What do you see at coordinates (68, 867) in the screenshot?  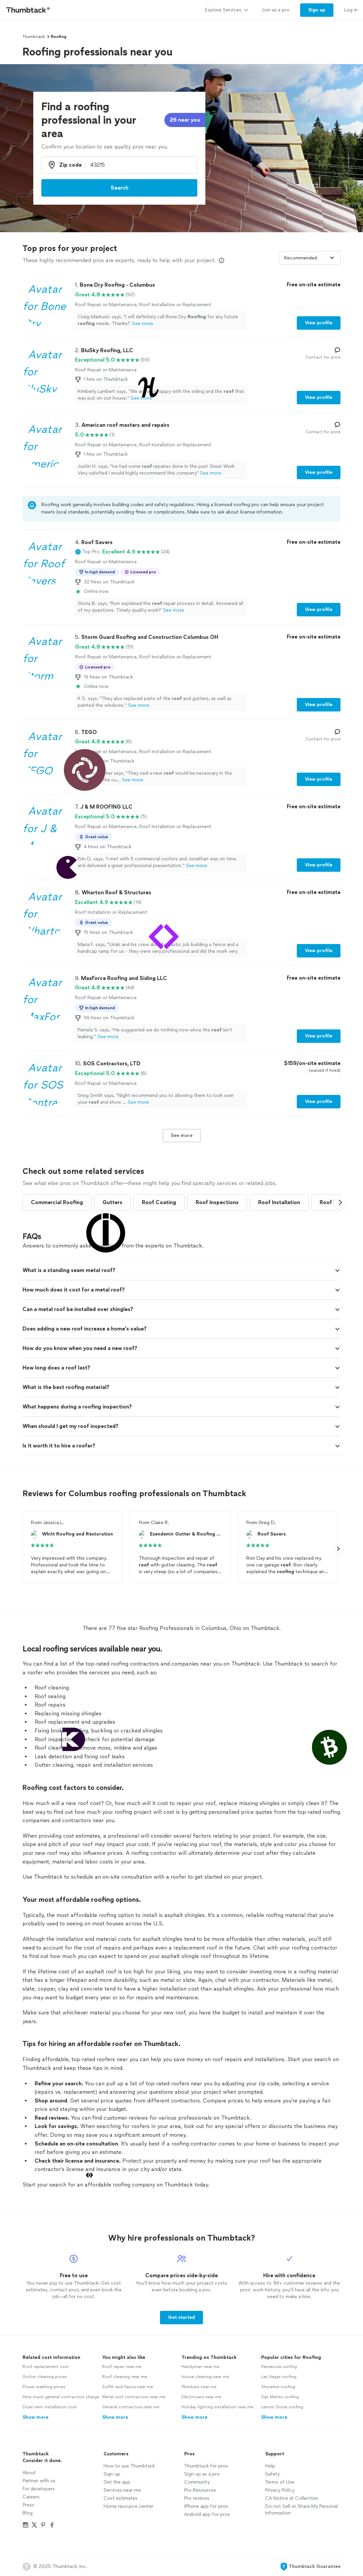 I see `open games or gaming section` at bounding box center [68, 867].